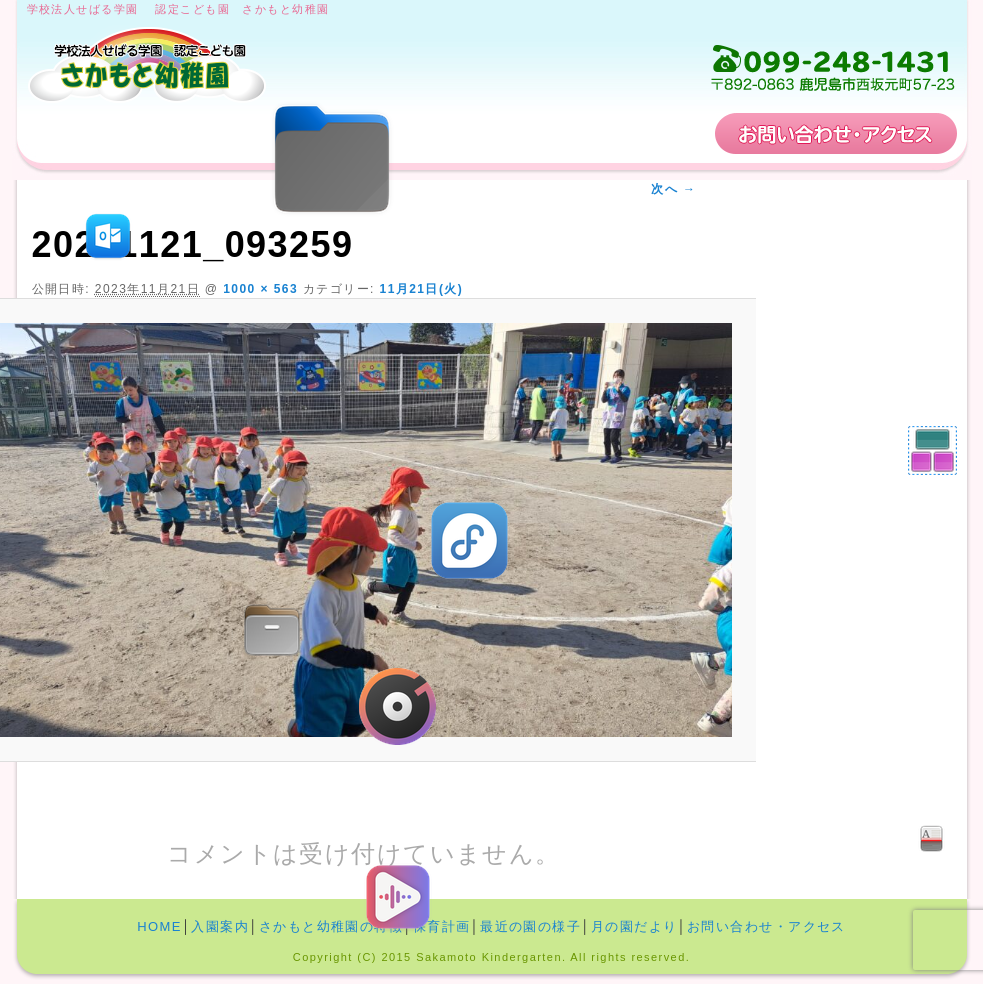 This screenshot has height=984, width=983. Describe the element at coordinates (332, 159) in the screenshot. I see `open folder to view contents` at that location.